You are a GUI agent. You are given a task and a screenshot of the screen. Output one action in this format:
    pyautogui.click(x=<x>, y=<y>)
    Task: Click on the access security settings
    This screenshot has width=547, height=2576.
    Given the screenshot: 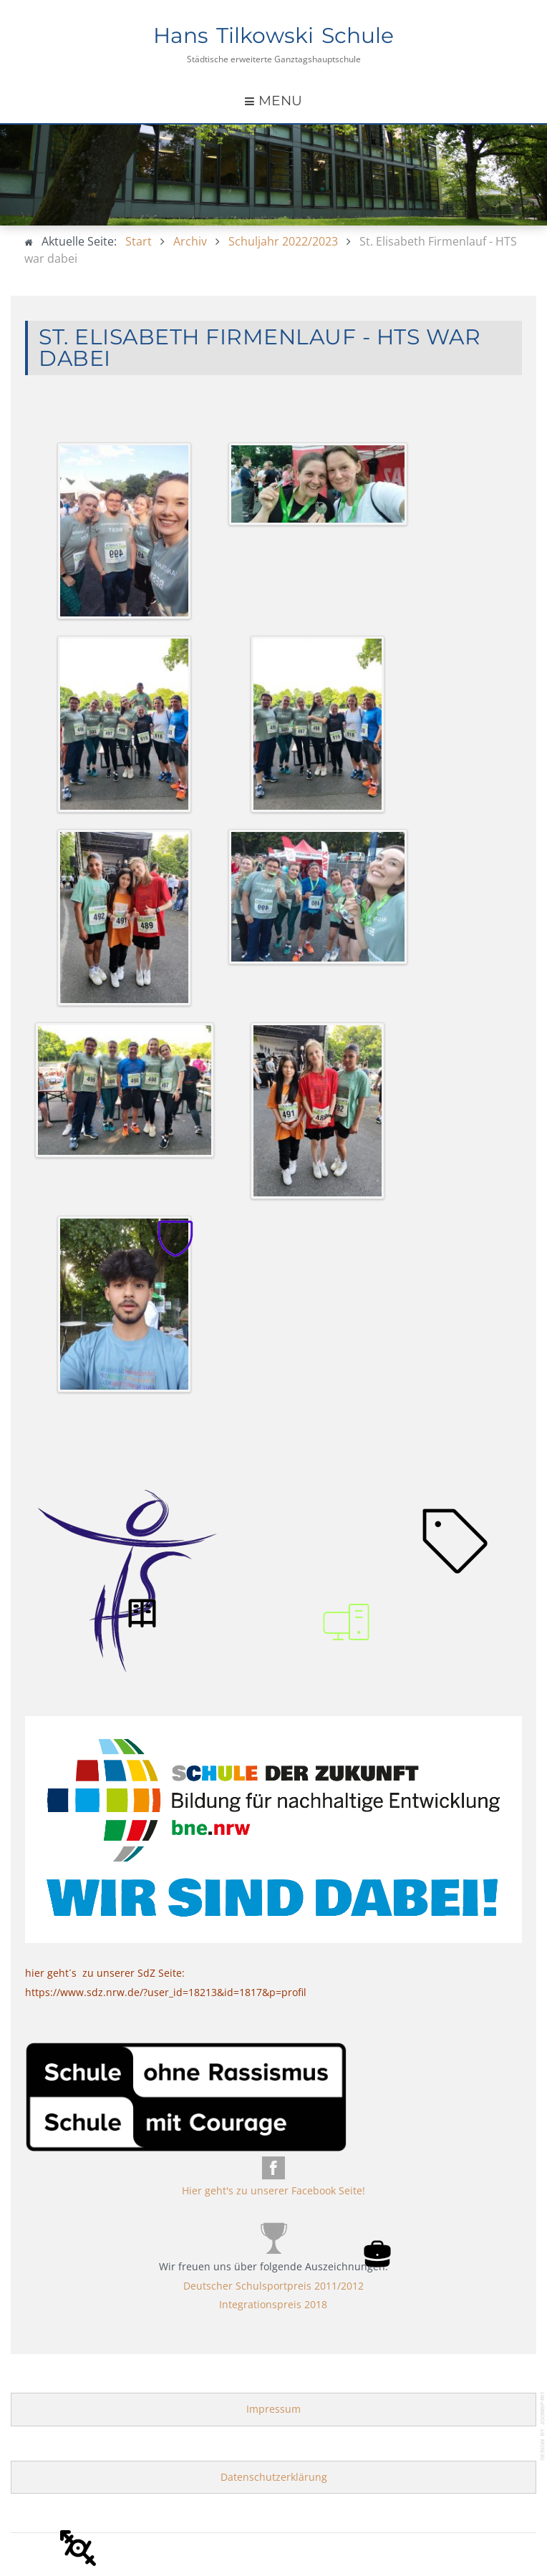 What is the action you would take?
    pyautogui.click(x=175, y=1236)
    